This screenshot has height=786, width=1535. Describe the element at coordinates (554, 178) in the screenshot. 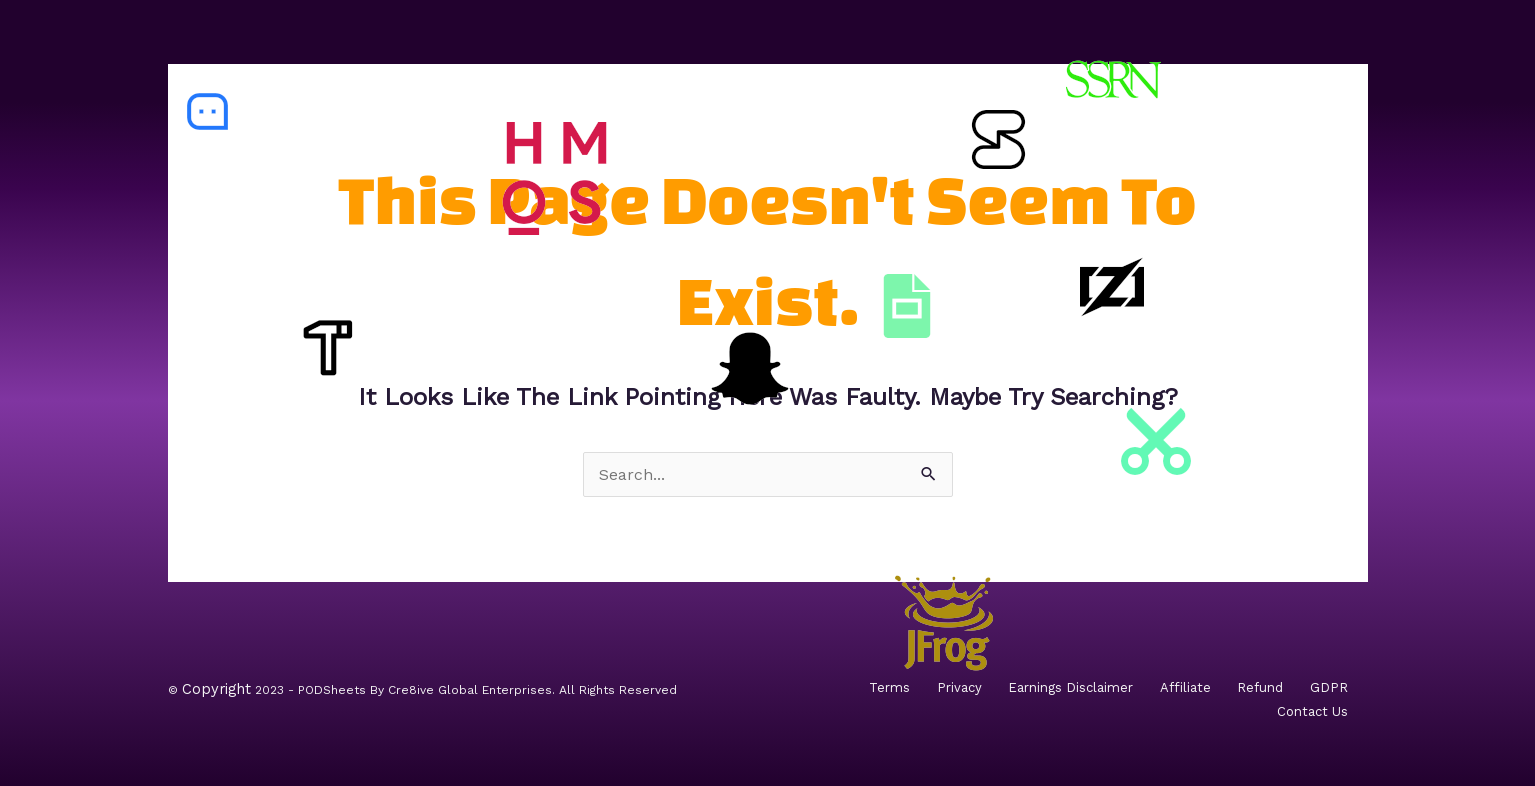

I see `harmonyos operating system logo` at that location.